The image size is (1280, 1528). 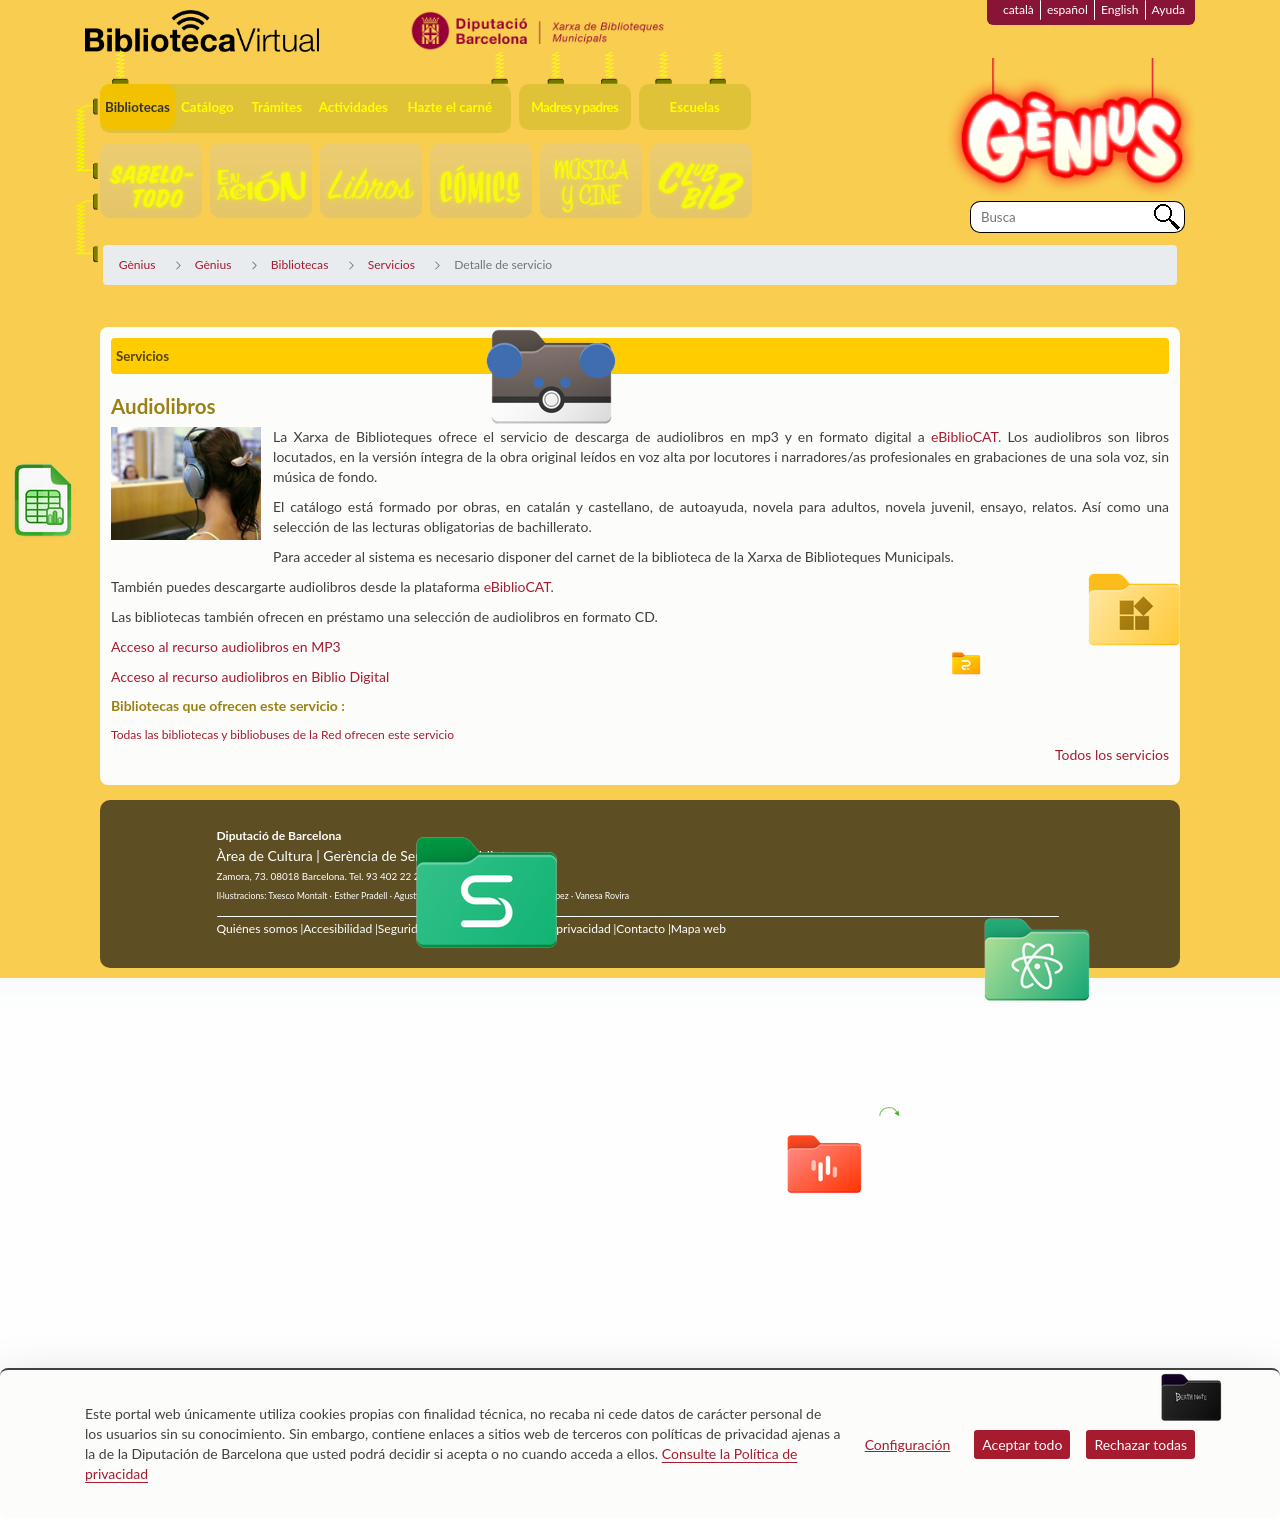 What do you see at coordinates (1191, 1399) in the screenshot?
I see `folder containing death note anime/manga related files` at bounding box center [1191, 1399].